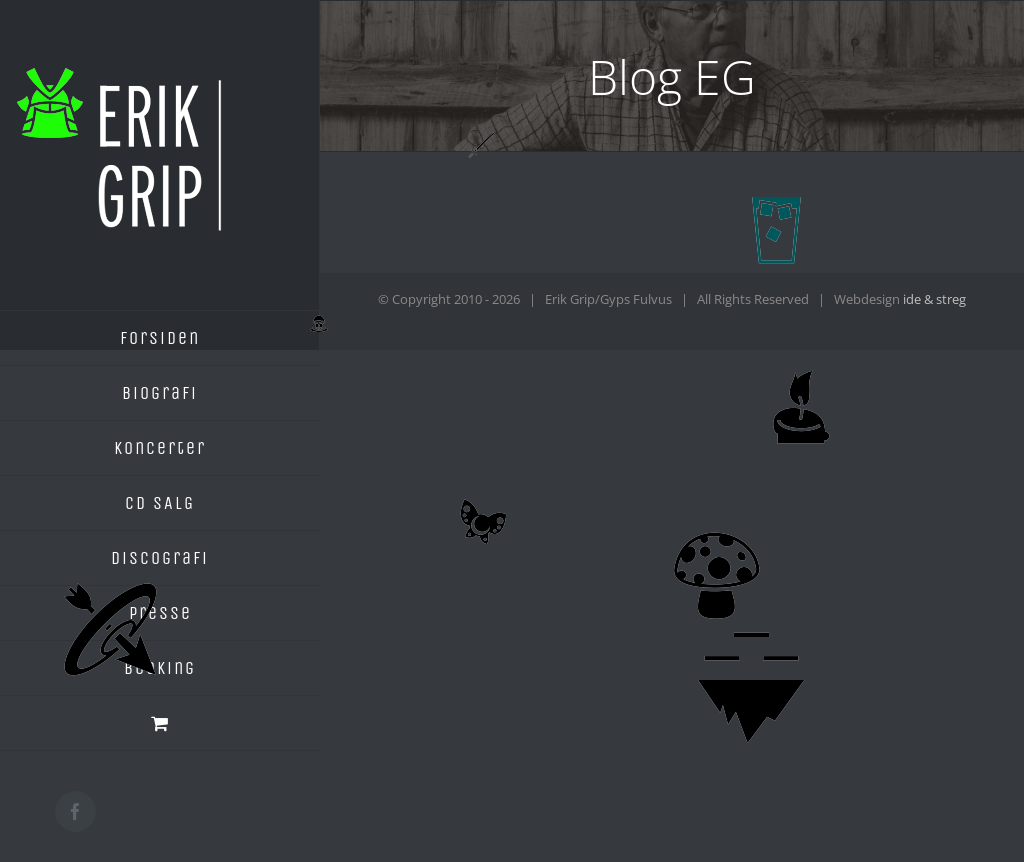 This screenshot has width=1024, height=862. I want to click on access platformer game level, so click(751, 684).